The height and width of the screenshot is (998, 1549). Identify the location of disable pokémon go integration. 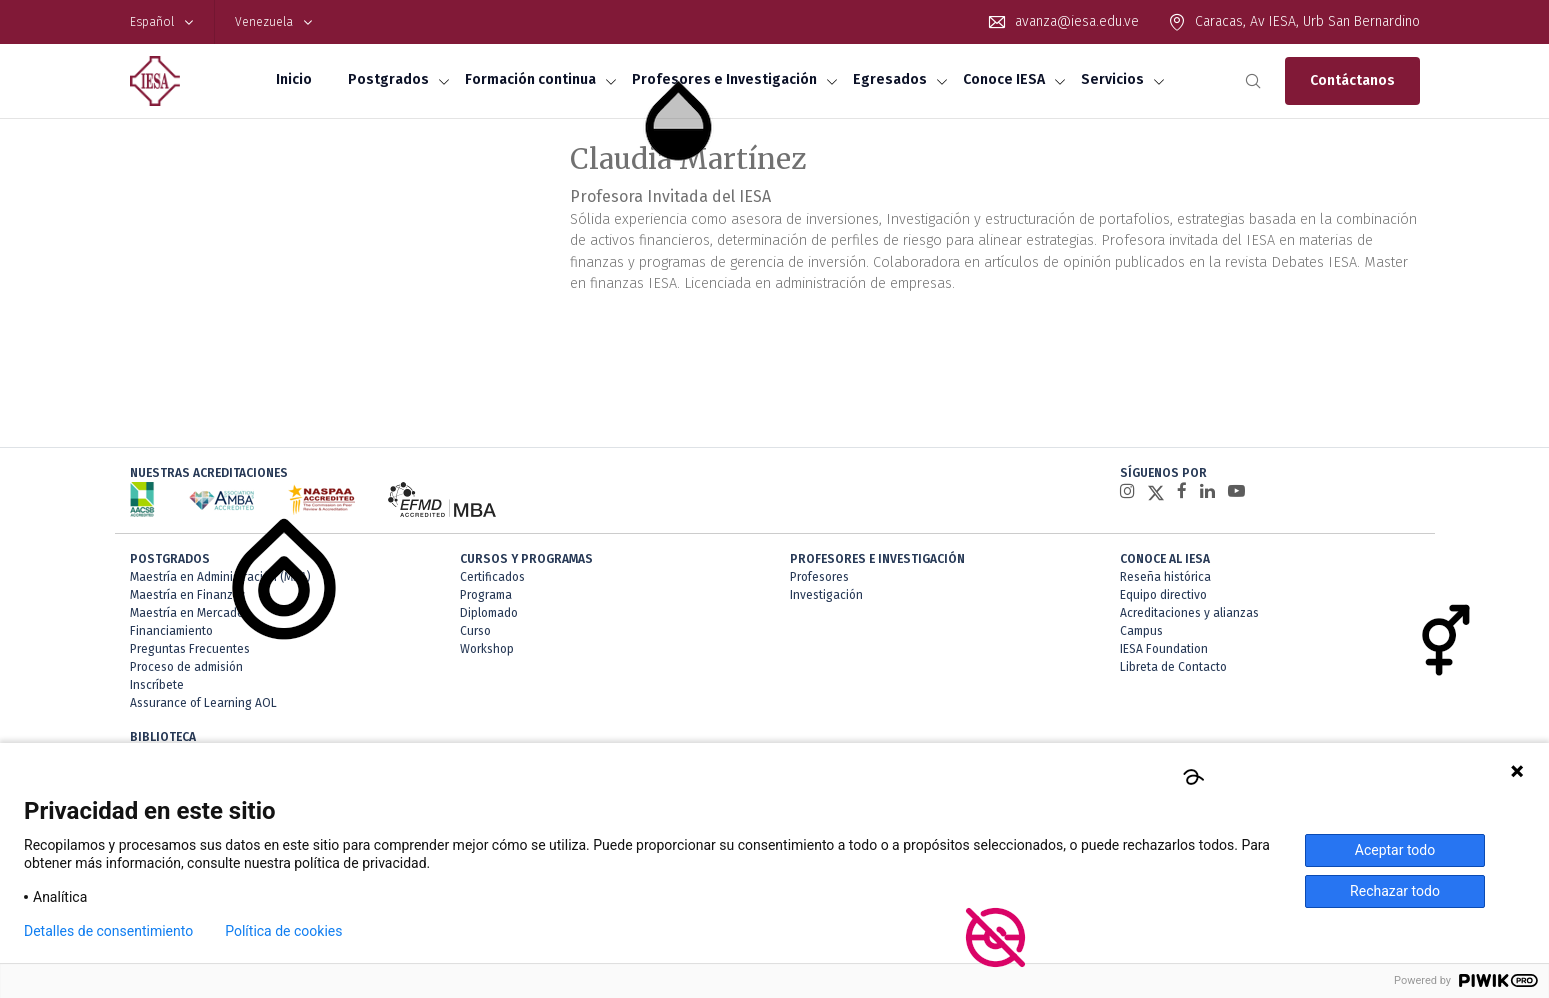
(995, 937).